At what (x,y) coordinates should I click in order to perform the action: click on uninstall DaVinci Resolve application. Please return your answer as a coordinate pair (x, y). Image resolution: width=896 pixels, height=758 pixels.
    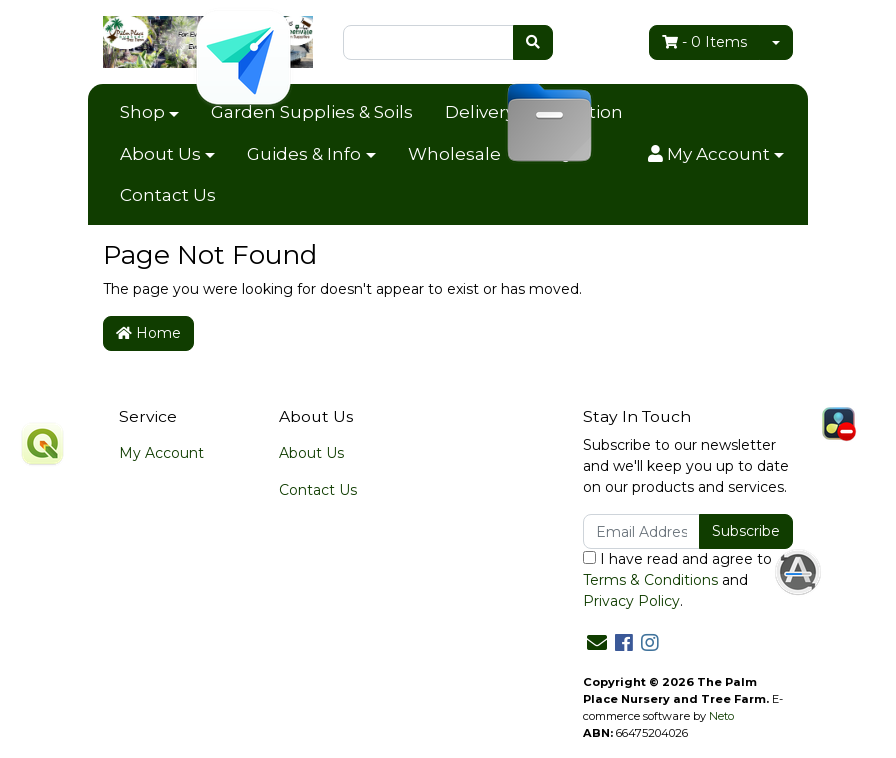
    Looking at the image, I should click on (838, 423).